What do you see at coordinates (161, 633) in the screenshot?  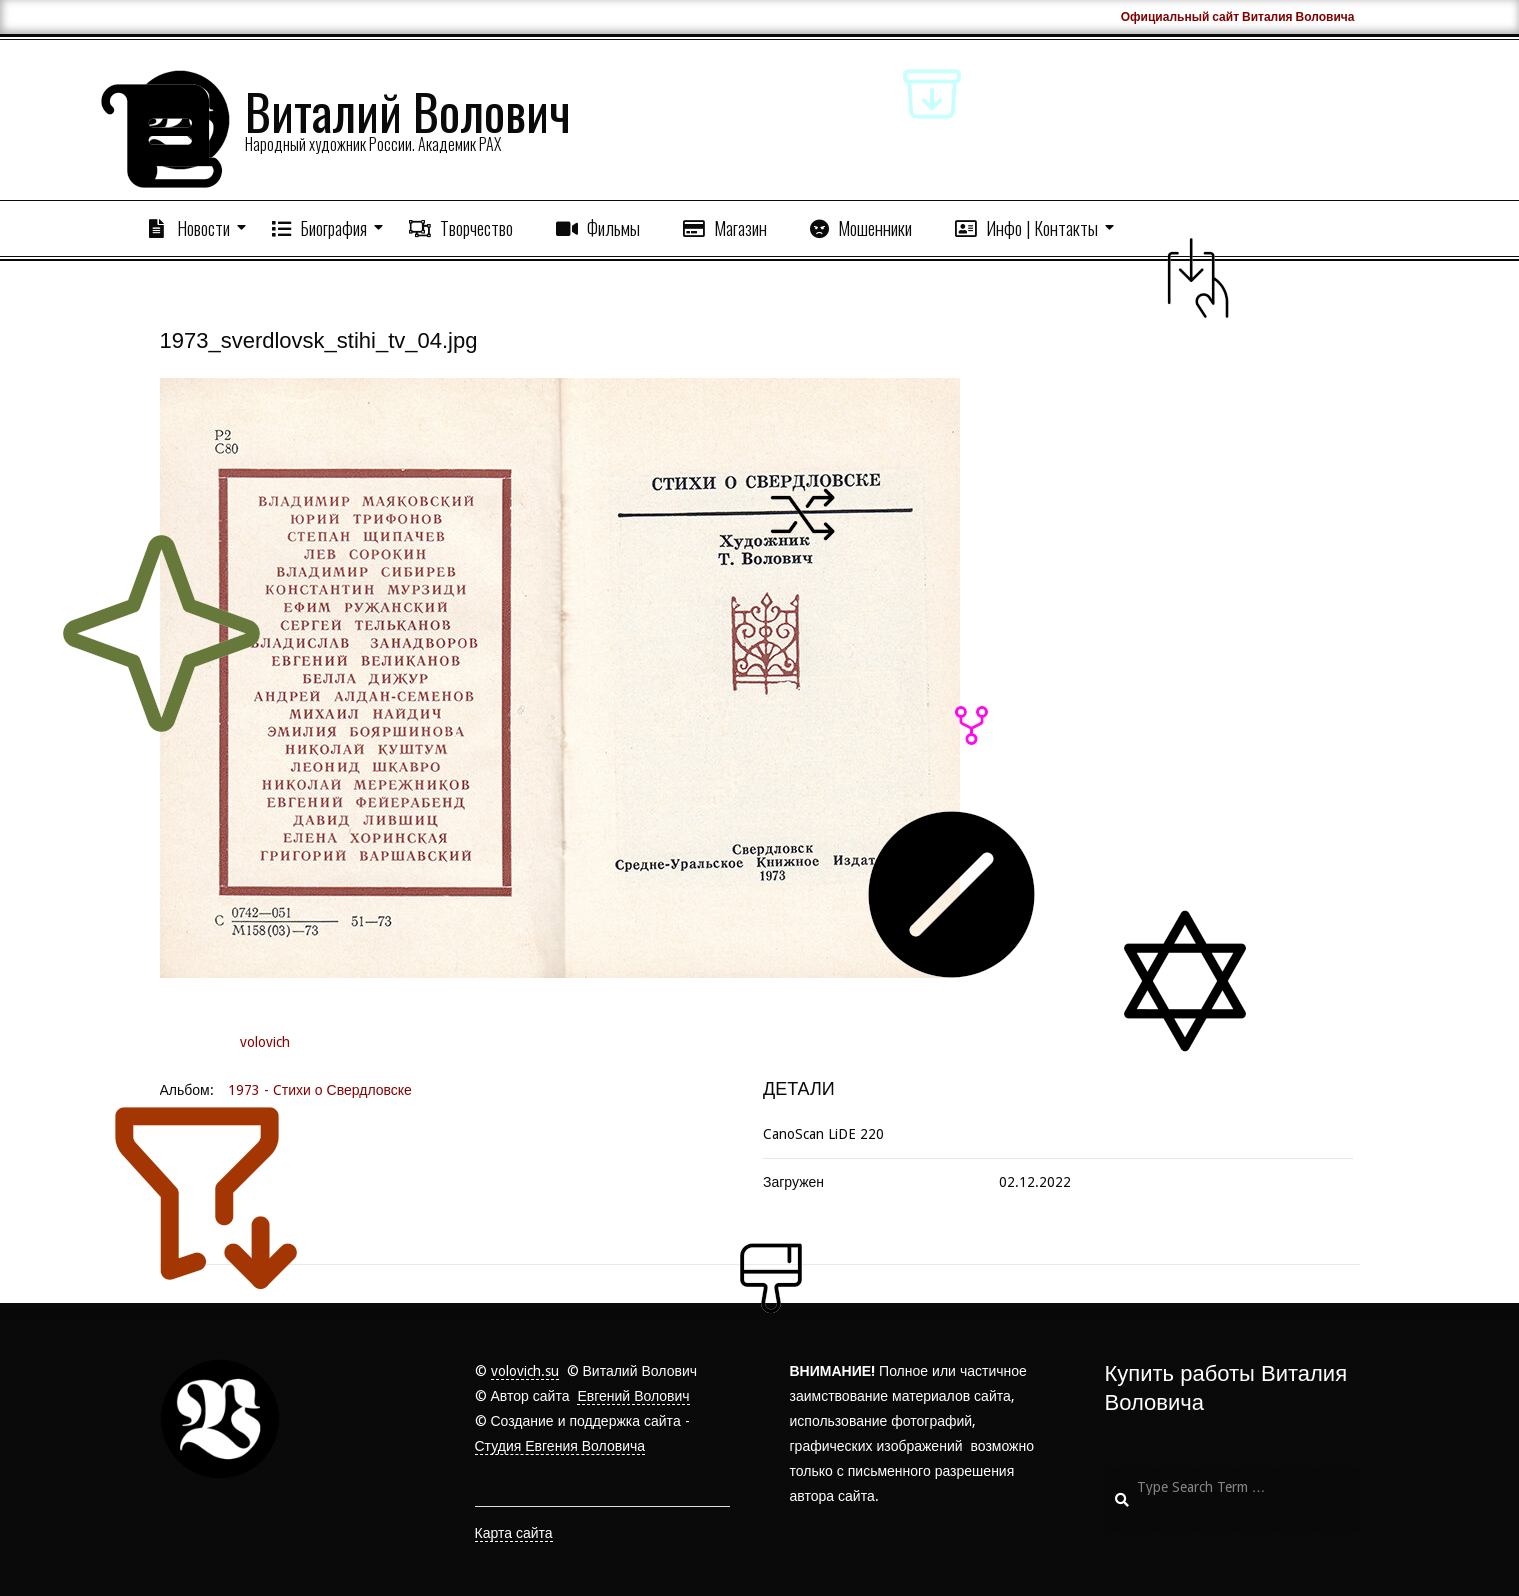 I see `indicates a sparkle or highlight effect` at bounding box center [161, 633].